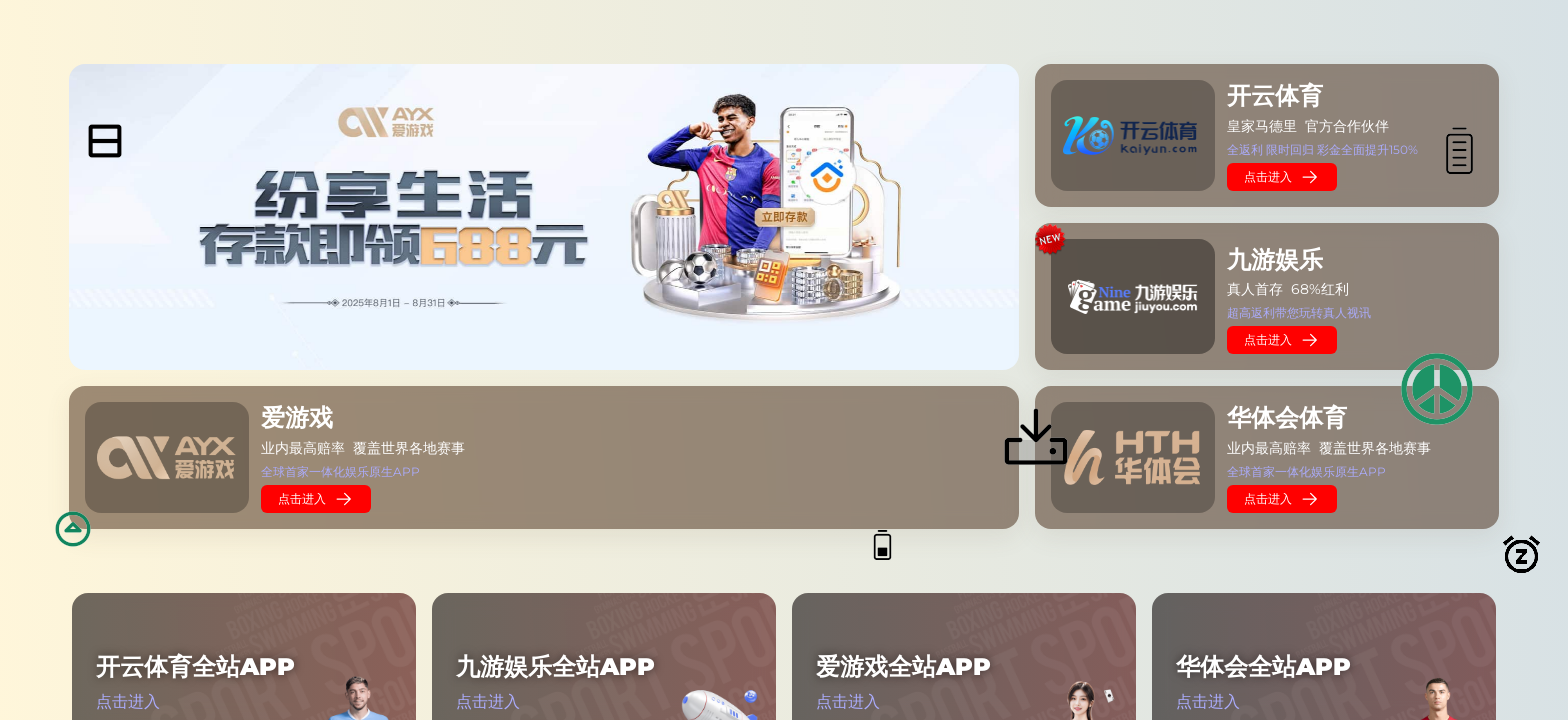 The height and width of the screenshot is (720, 1568). What do you see at coordinates (882, 545) in the screenshot?
I see `indicates medium battery level` at bounding box center [882, 545].